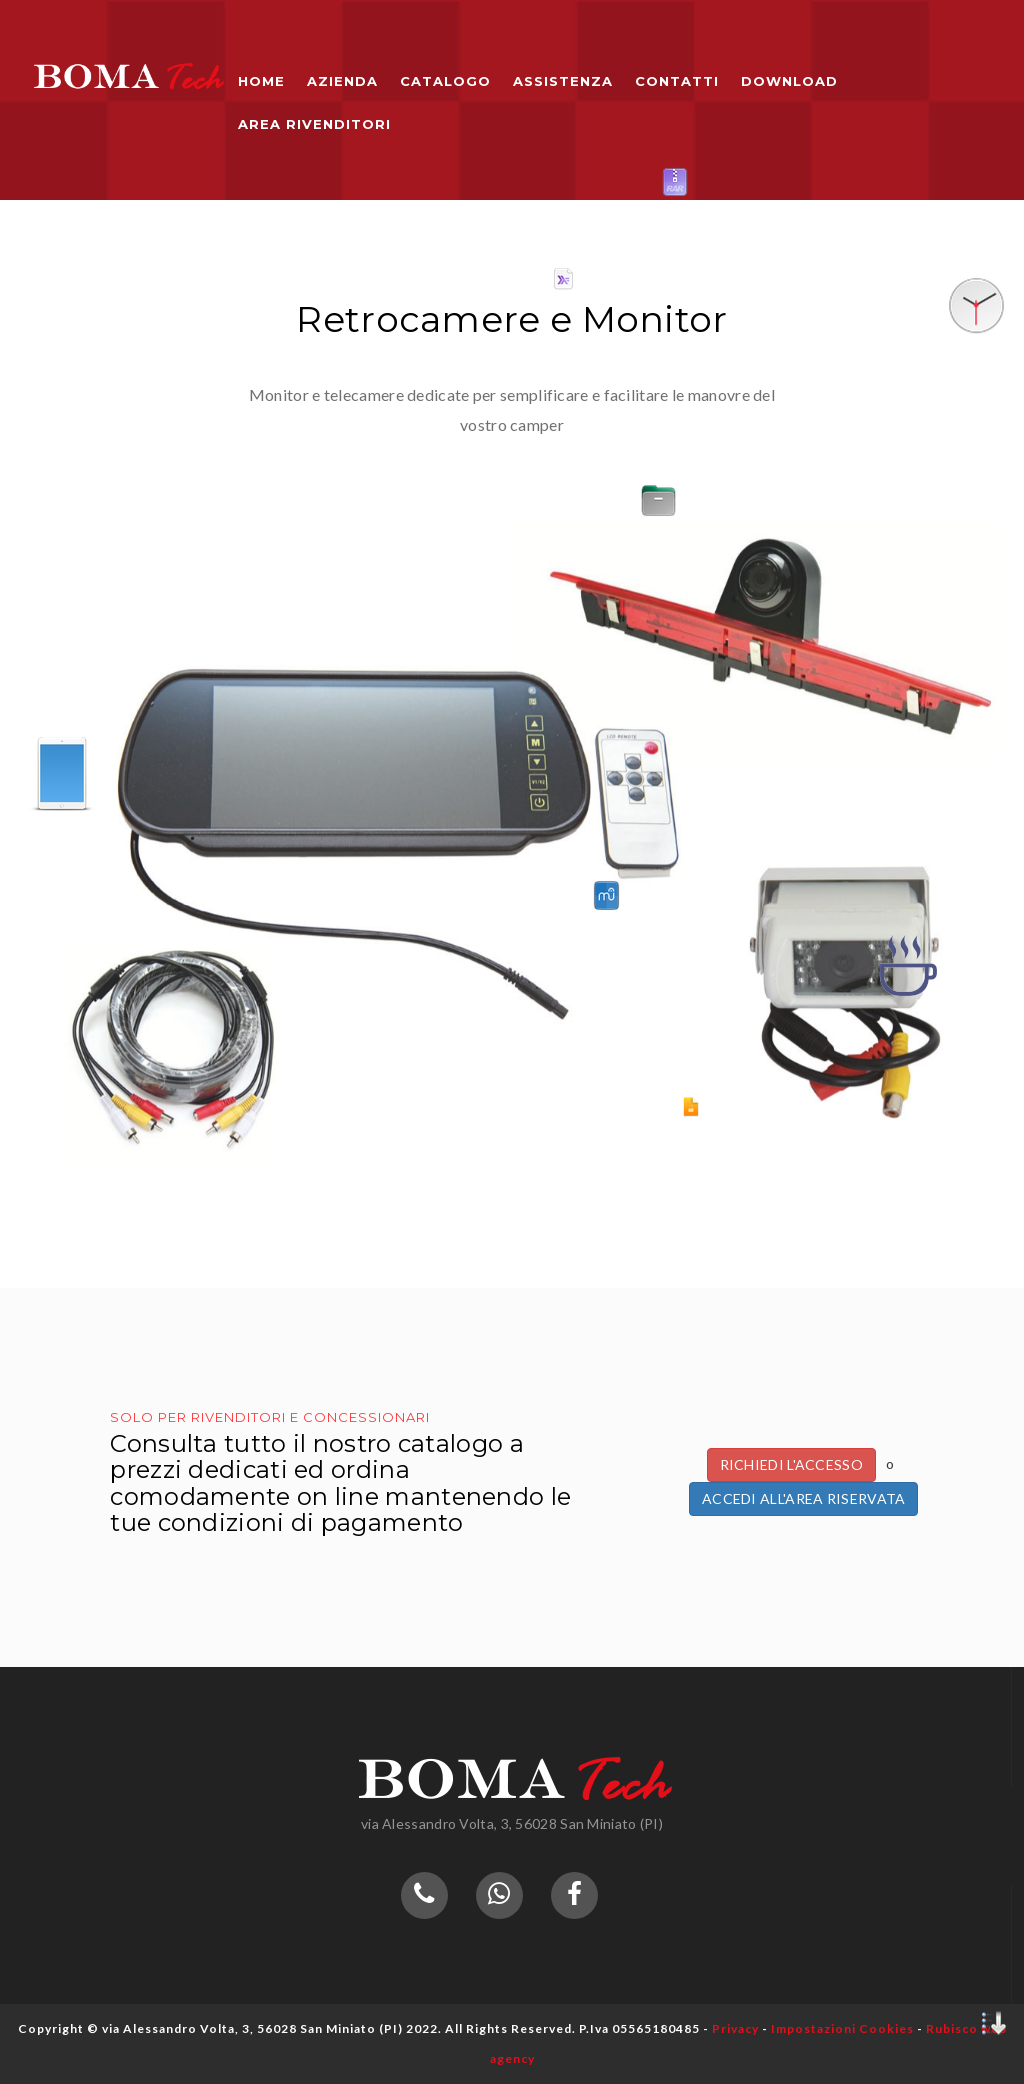 The image size is (1024, 2084). I want to click on a skgc file type associated with security or encryption, so click(691, 1107).